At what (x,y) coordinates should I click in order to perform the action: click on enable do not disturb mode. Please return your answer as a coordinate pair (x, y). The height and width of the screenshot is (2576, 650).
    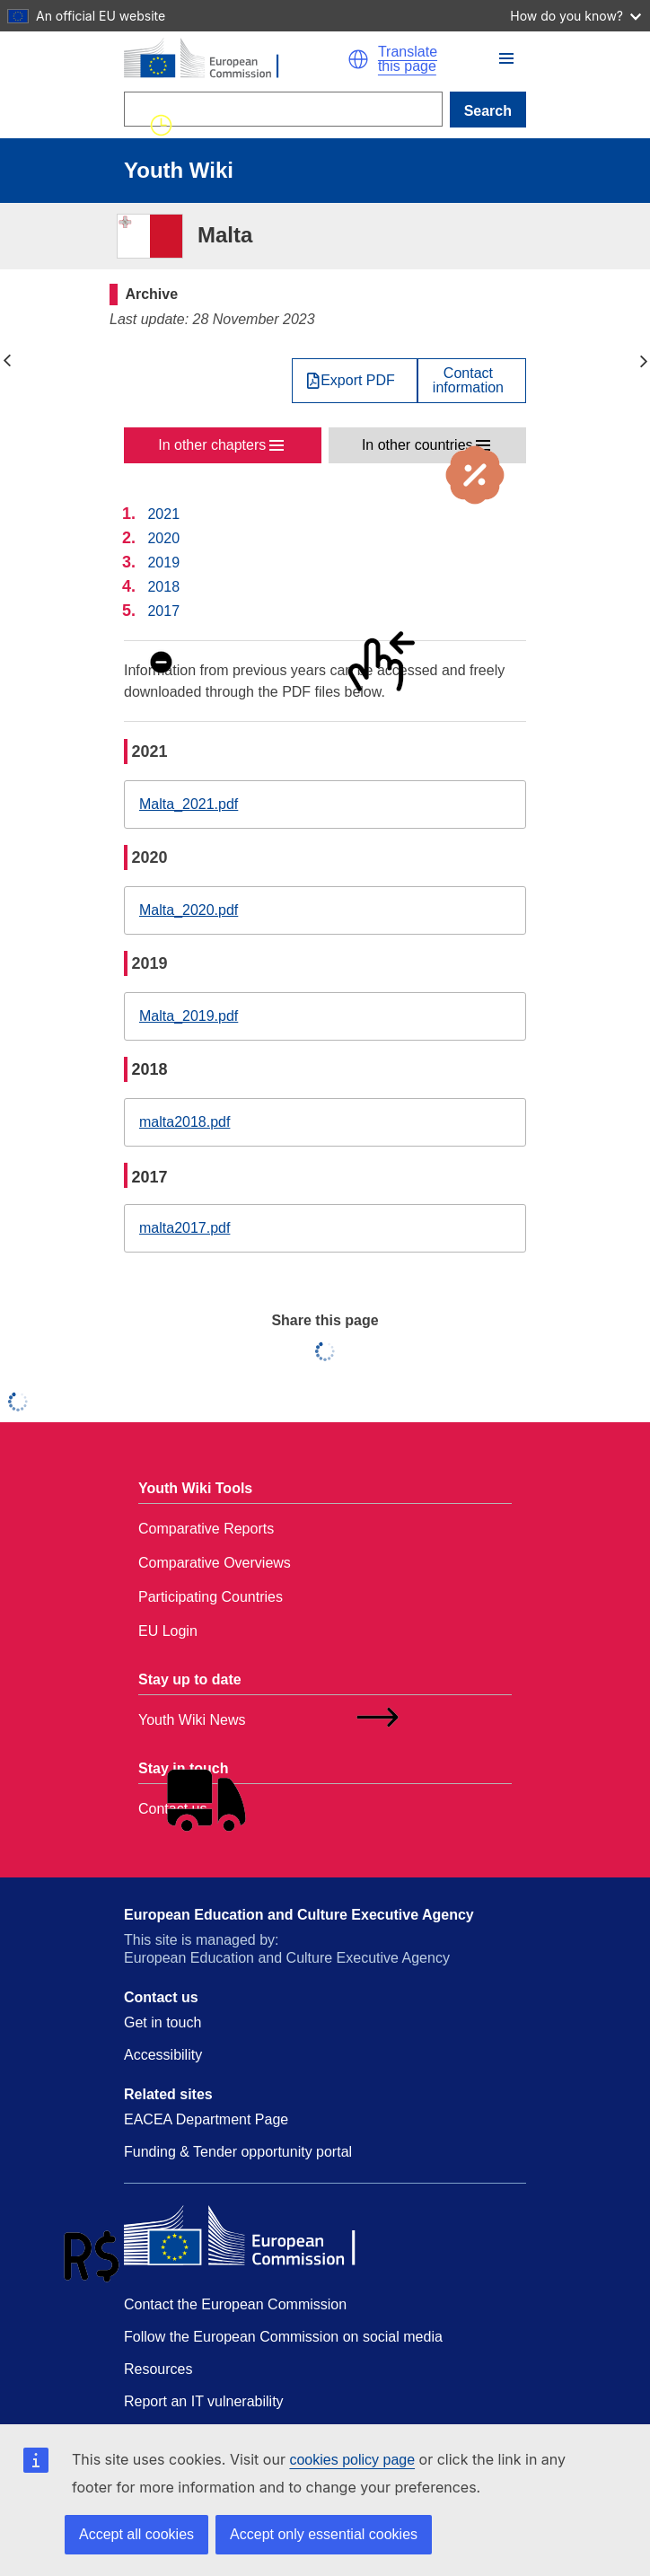
    Looking at the image, I should click on (161, 662).